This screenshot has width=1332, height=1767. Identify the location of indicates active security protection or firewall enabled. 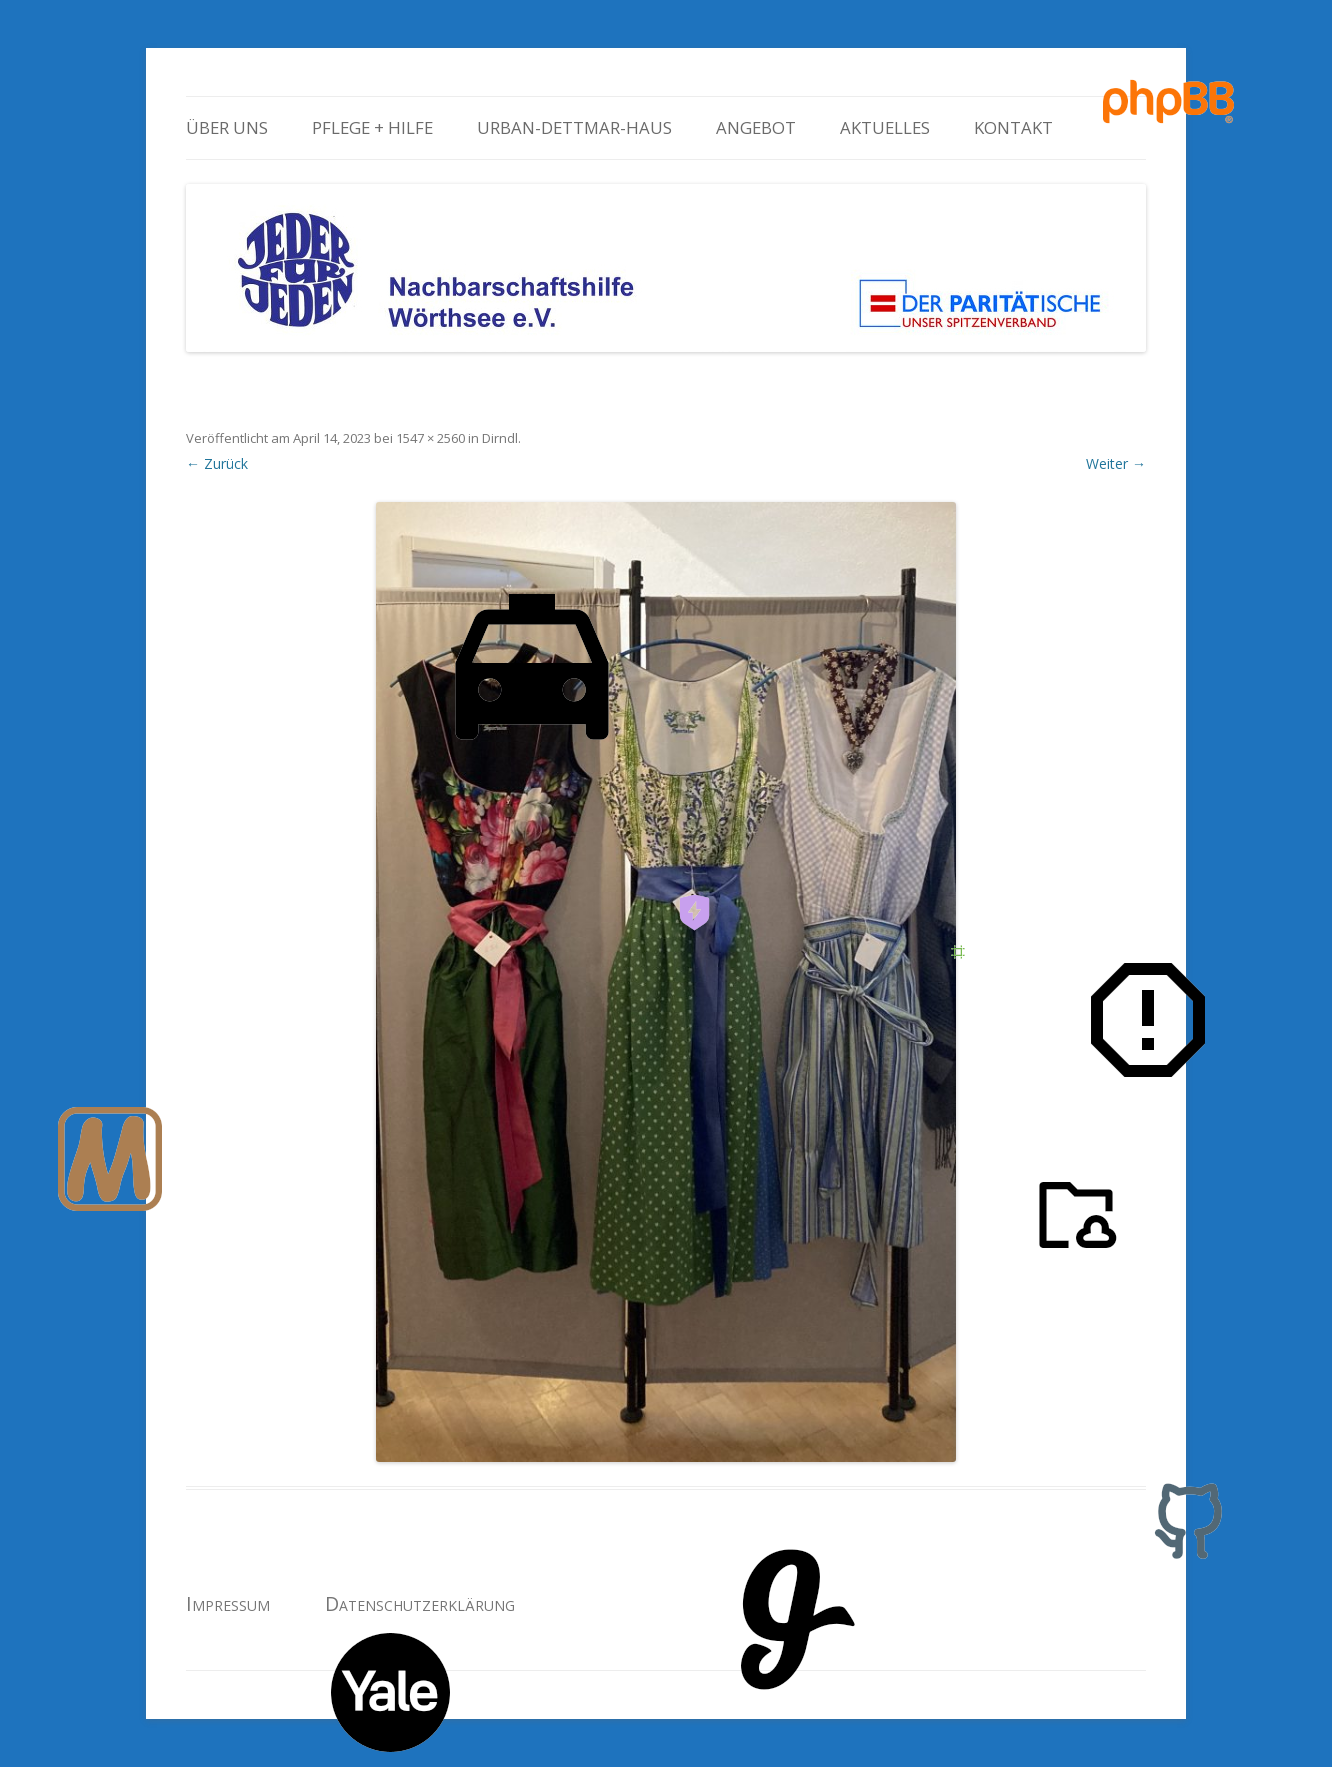
(694, 912).